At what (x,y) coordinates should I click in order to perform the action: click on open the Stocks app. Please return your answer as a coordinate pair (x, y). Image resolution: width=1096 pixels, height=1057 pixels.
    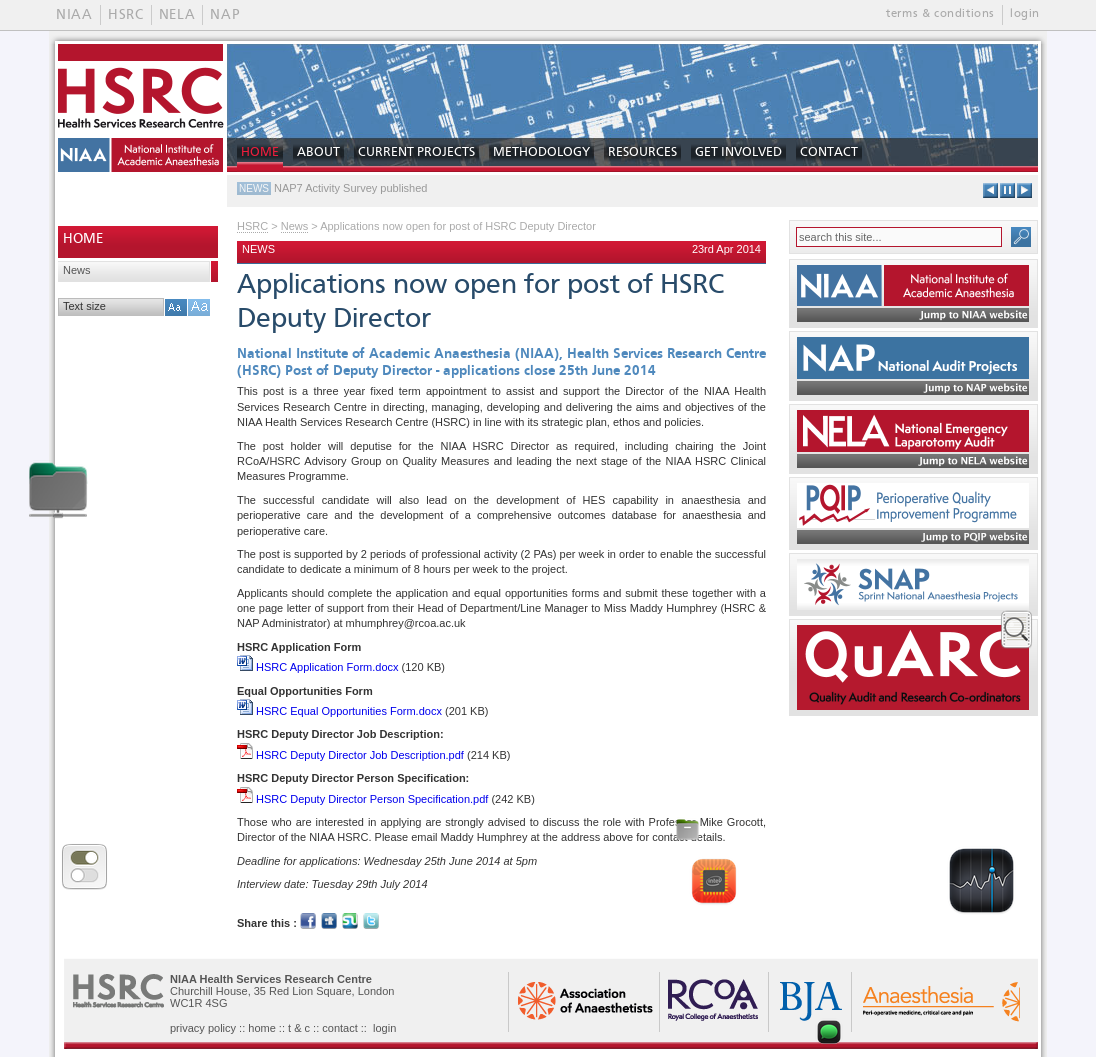
    Looking at the image, I should click on (981, 880).